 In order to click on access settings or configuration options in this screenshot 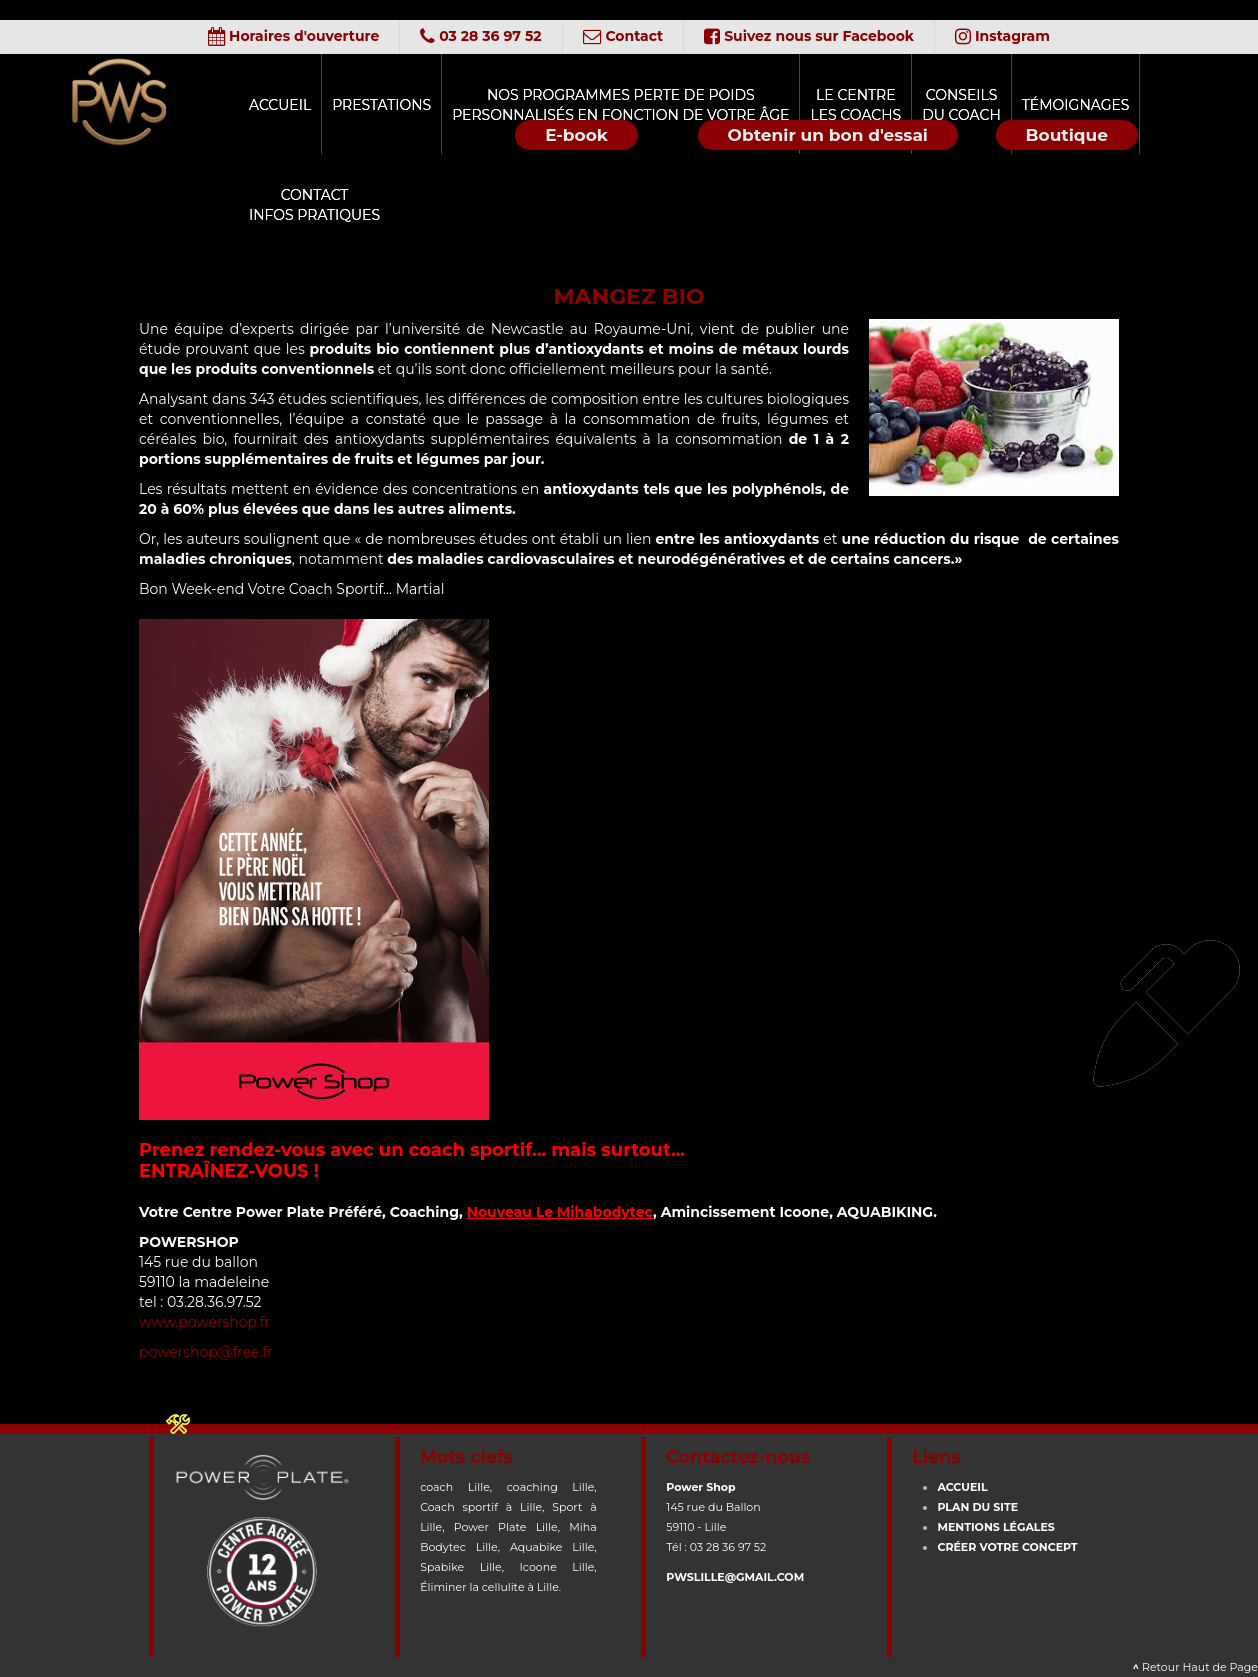, I will do `click(178, 1424)`.